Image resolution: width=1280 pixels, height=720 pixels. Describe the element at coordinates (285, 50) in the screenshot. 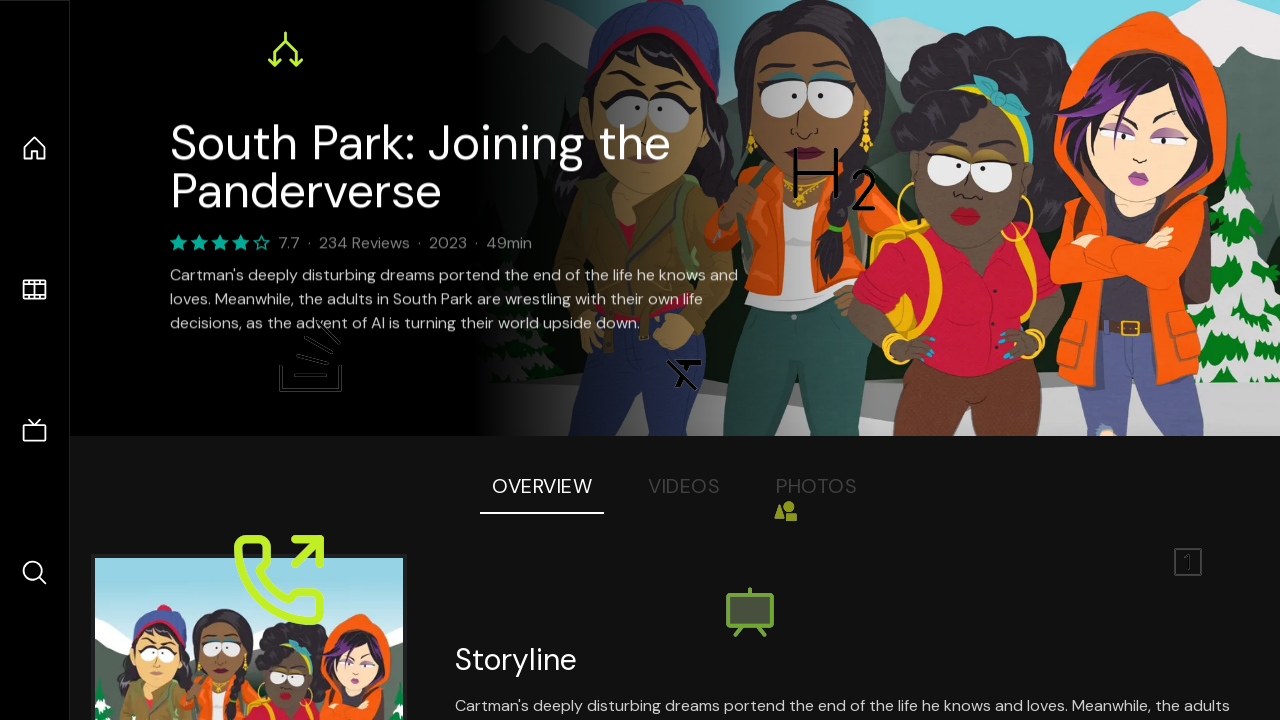

I see `split content into multiple paths` at that location.